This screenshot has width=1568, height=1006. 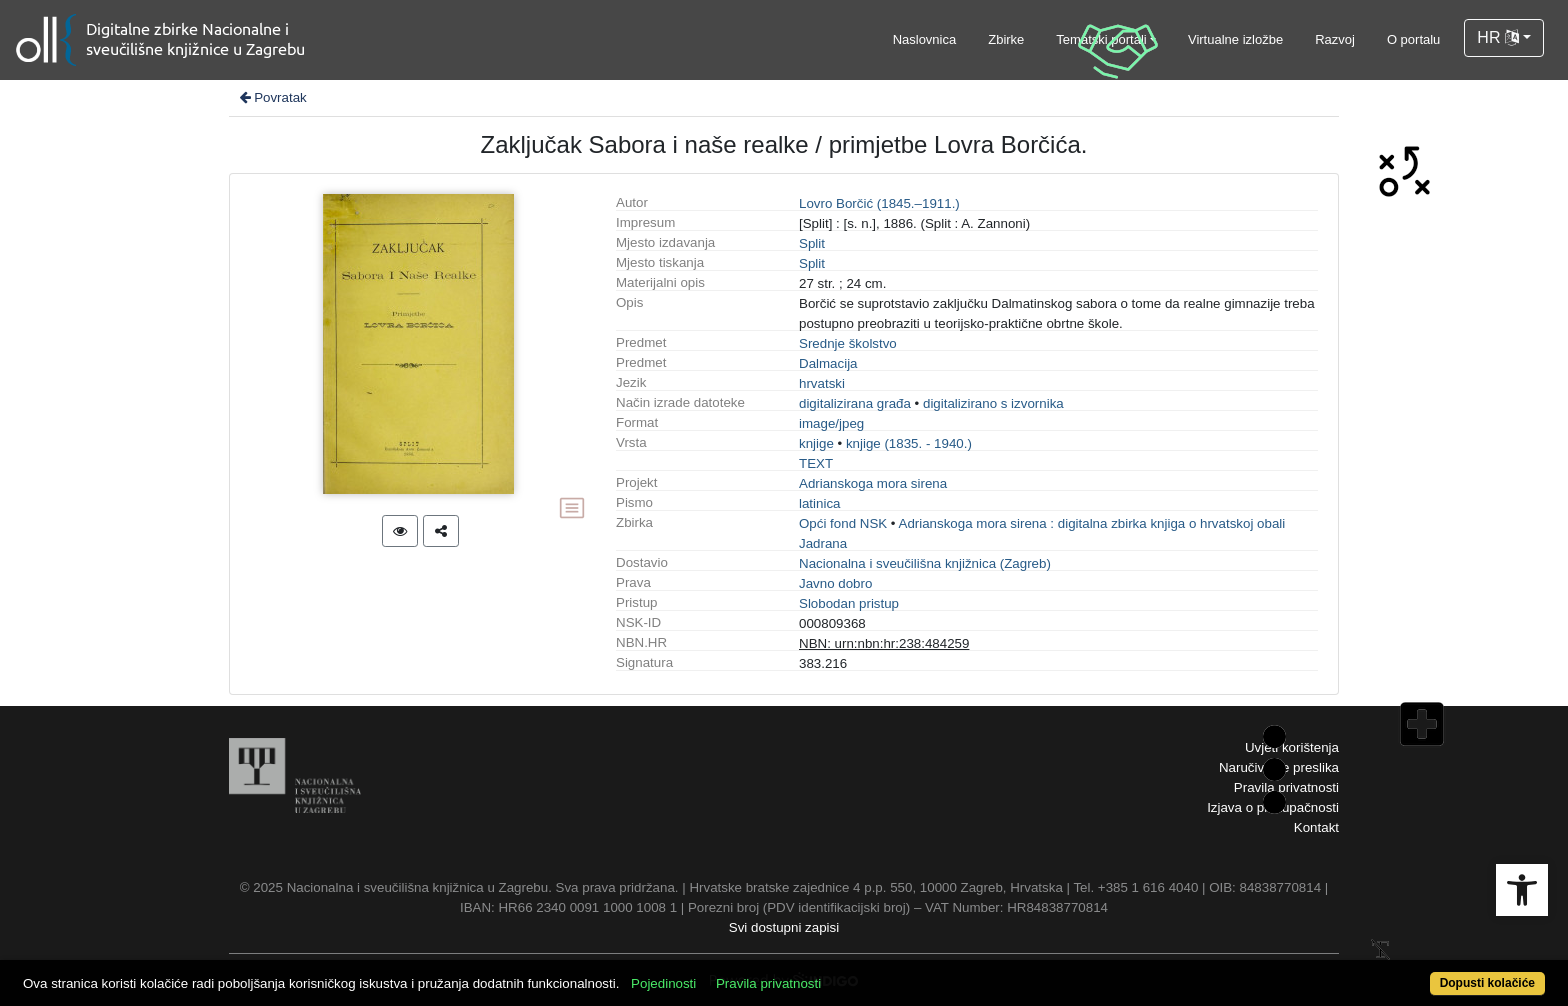 What do you see at coordinates (1380, 949) in the screenshot?
I see `disable text formatting` at bounding box center [1380, 949].